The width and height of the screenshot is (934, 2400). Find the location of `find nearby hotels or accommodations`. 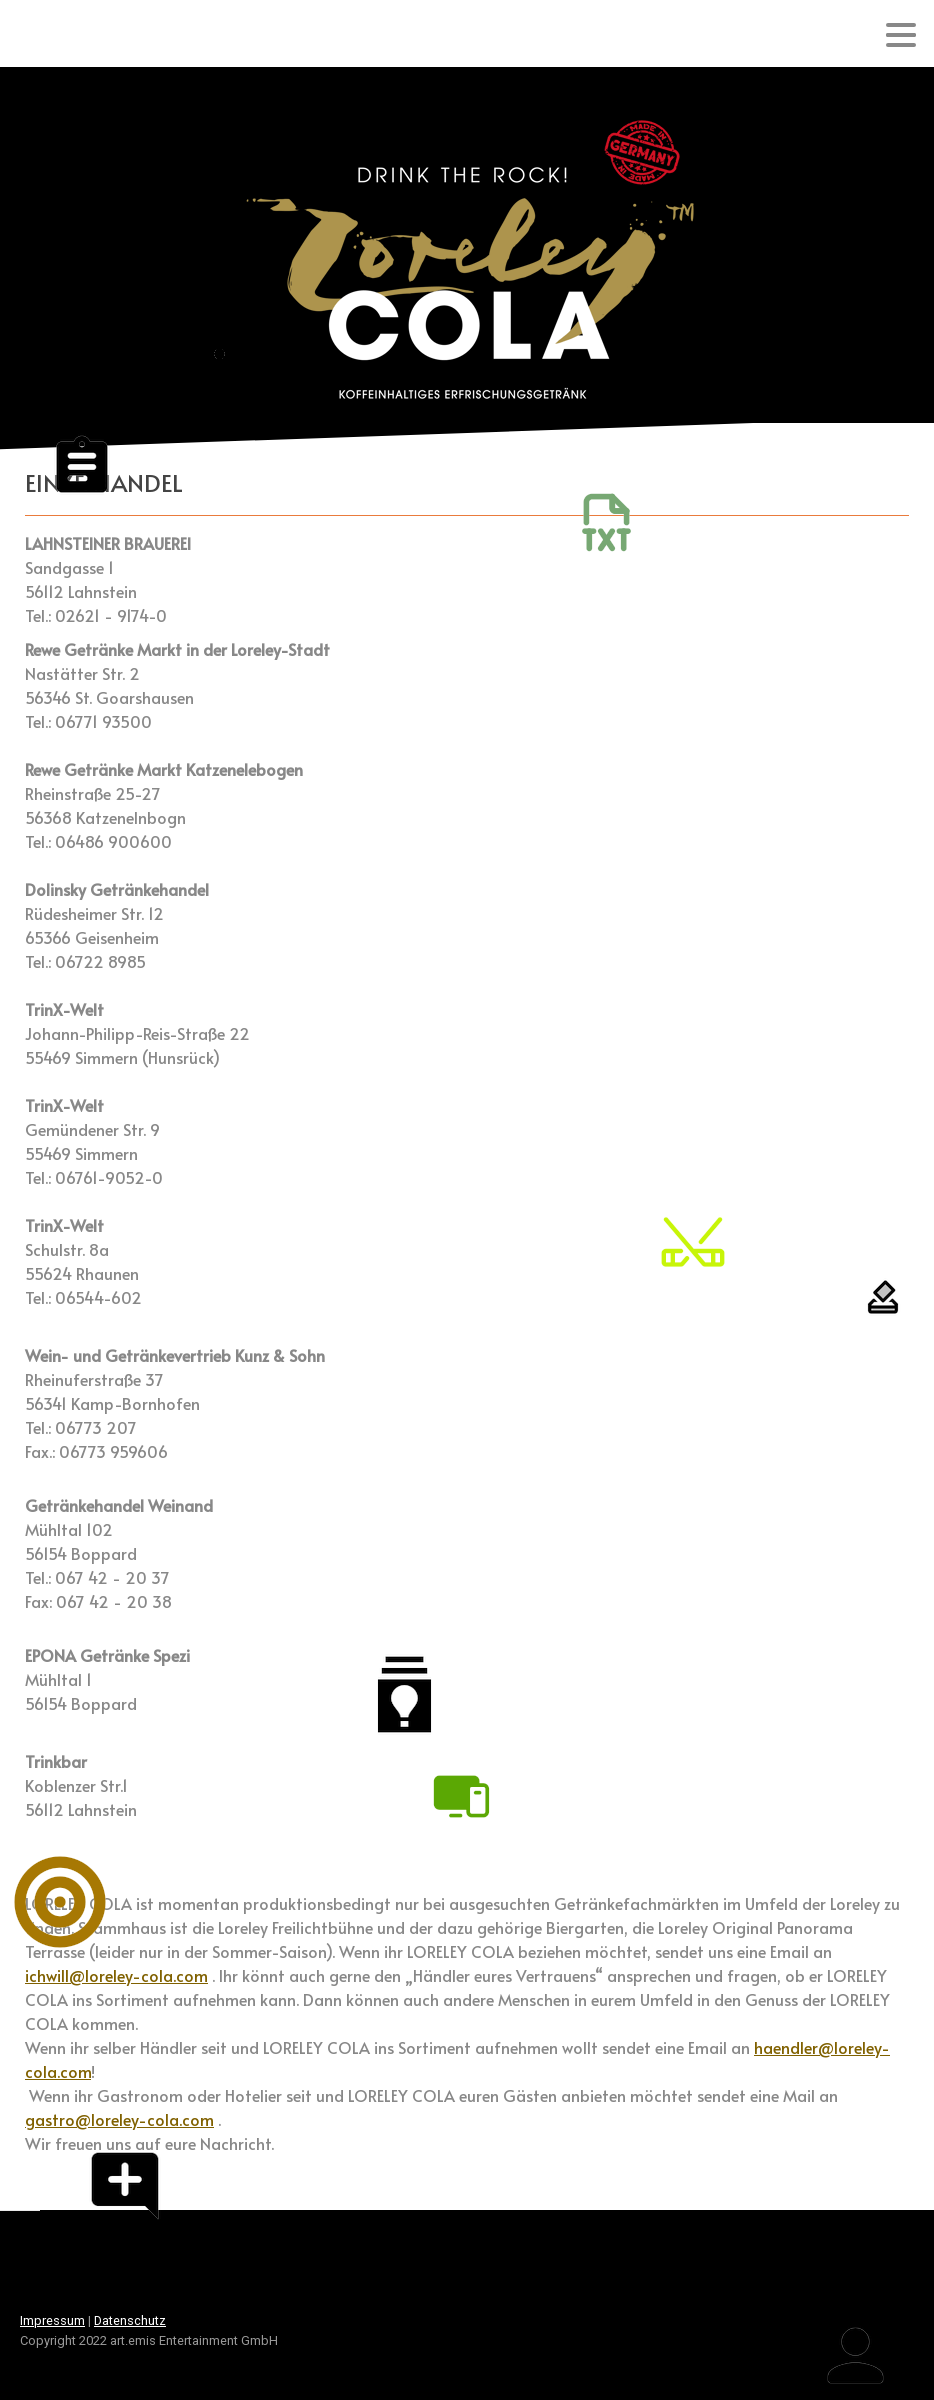

find nearby hotels or accommodations is located at coordinates (228, 357).